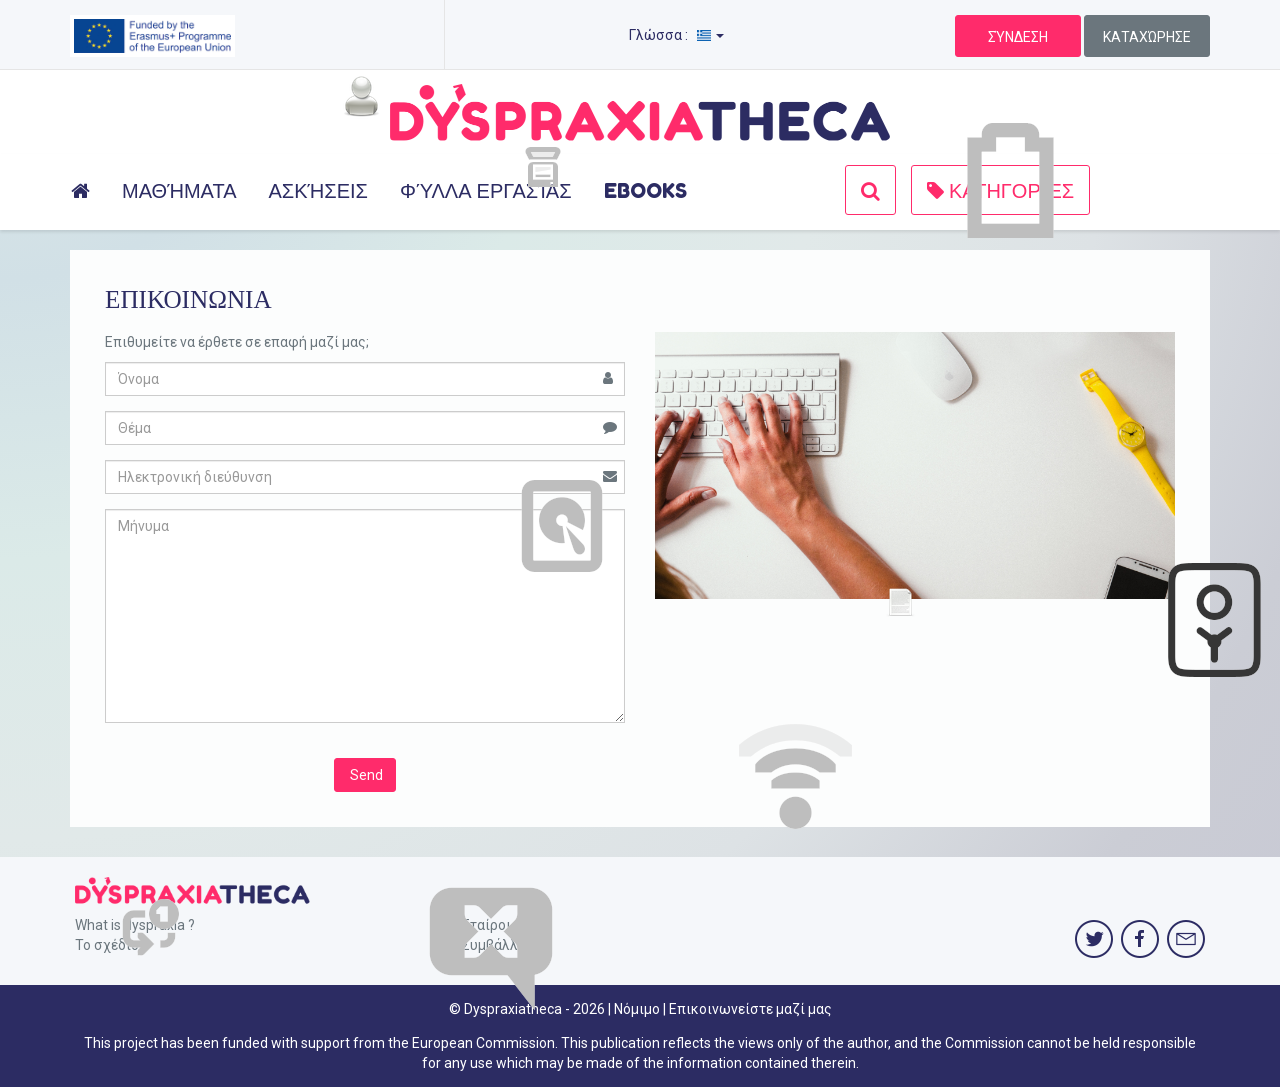 This screenshot has width=1280, height=1087. Describe the element at coordinates (543, 167) in the screenshot. I see `scan a document or image` at that location.